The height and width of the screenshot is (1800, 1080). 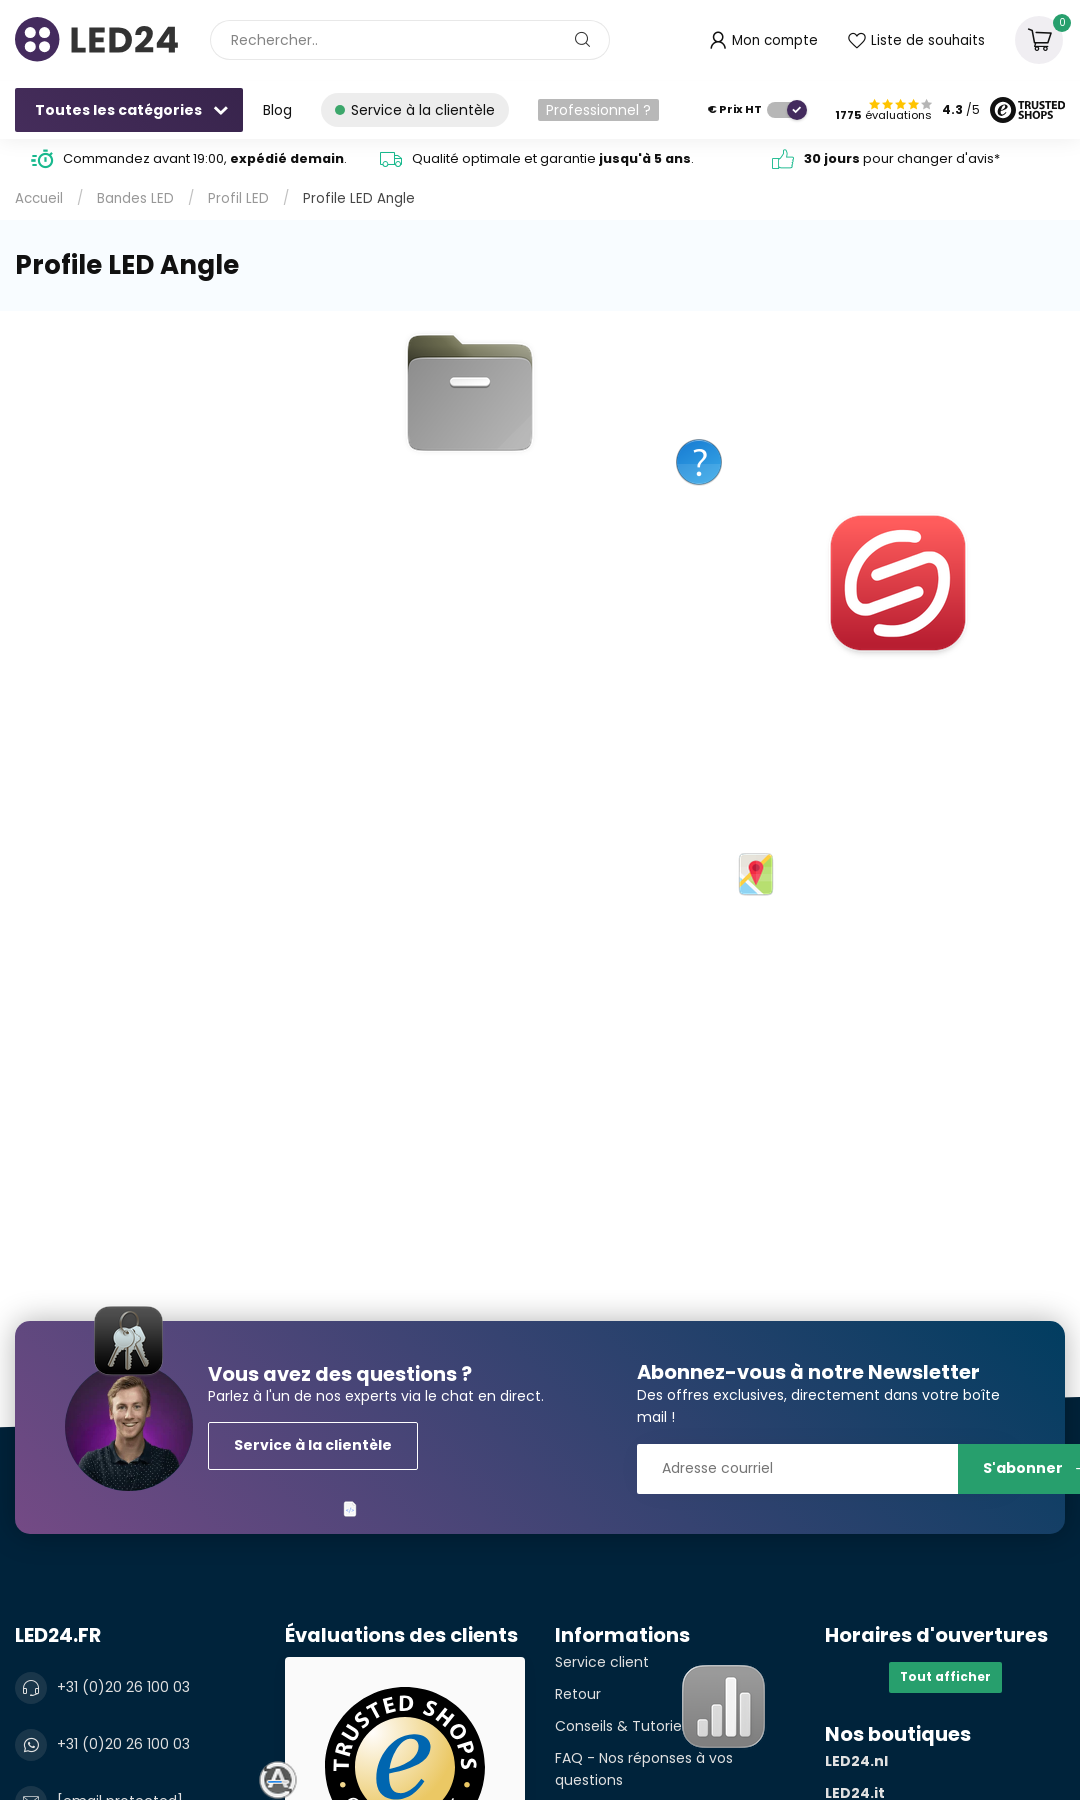 I want to click on access help documentation and support, so click(x=699, y=462).